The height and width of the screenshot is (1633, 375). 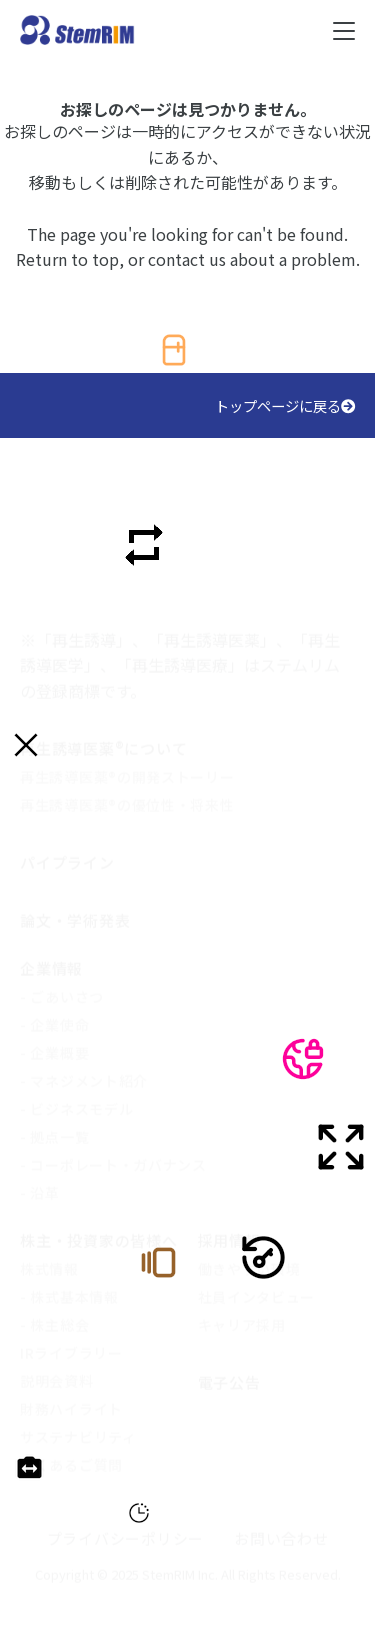 I want to click on rotate or reset encryption key, so click(x=263, y=1257).